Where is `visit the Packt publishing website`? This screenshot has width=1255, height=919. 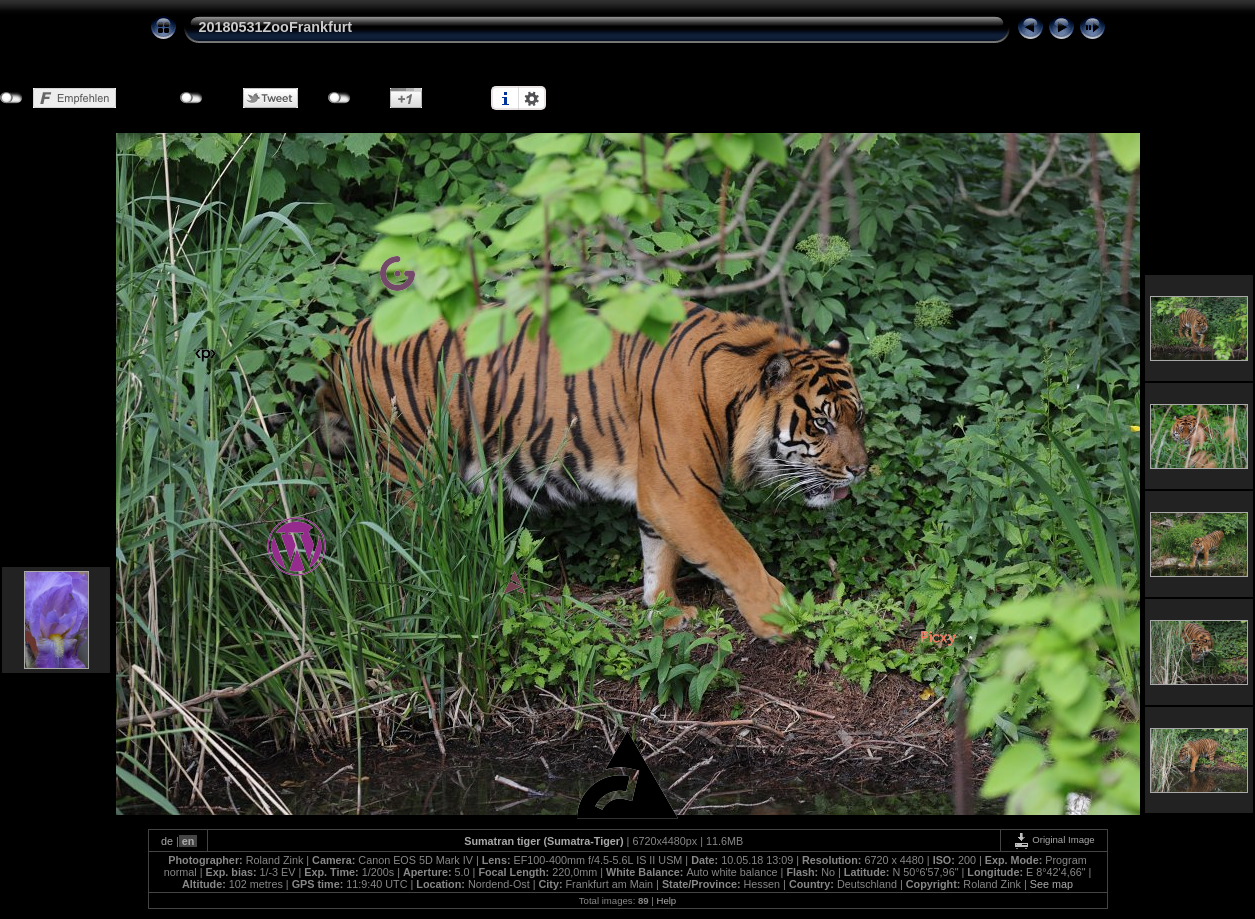 visit the Packt publishing website is located at coordinates (205, 355).